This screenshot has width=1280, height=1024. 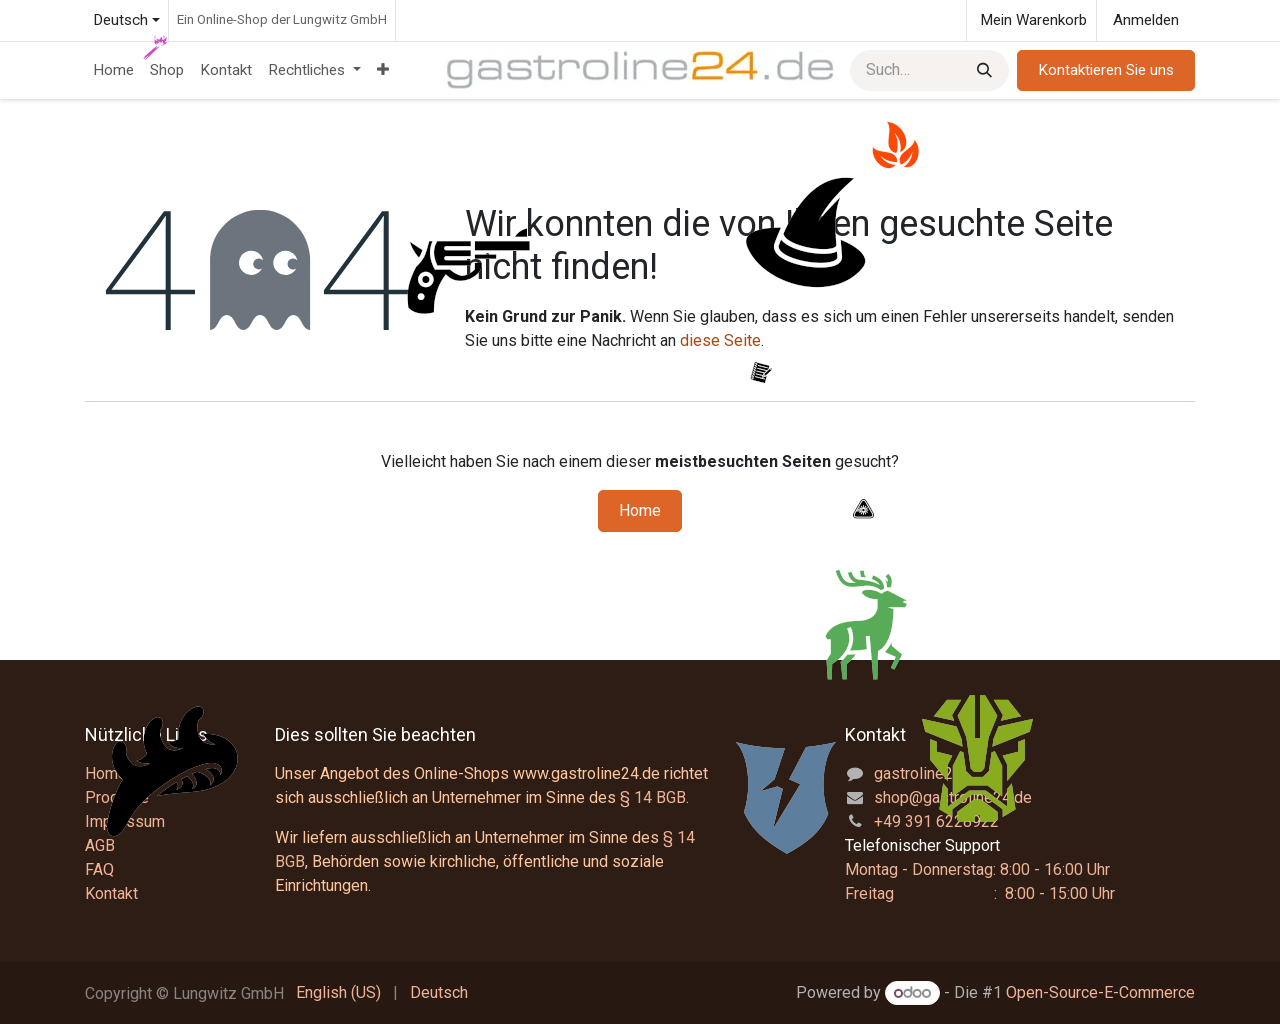 What do you see at coordinates (863, 509) in the screenshot?
I see `laser hazard warning indicator` at bounding box center [863, 509].